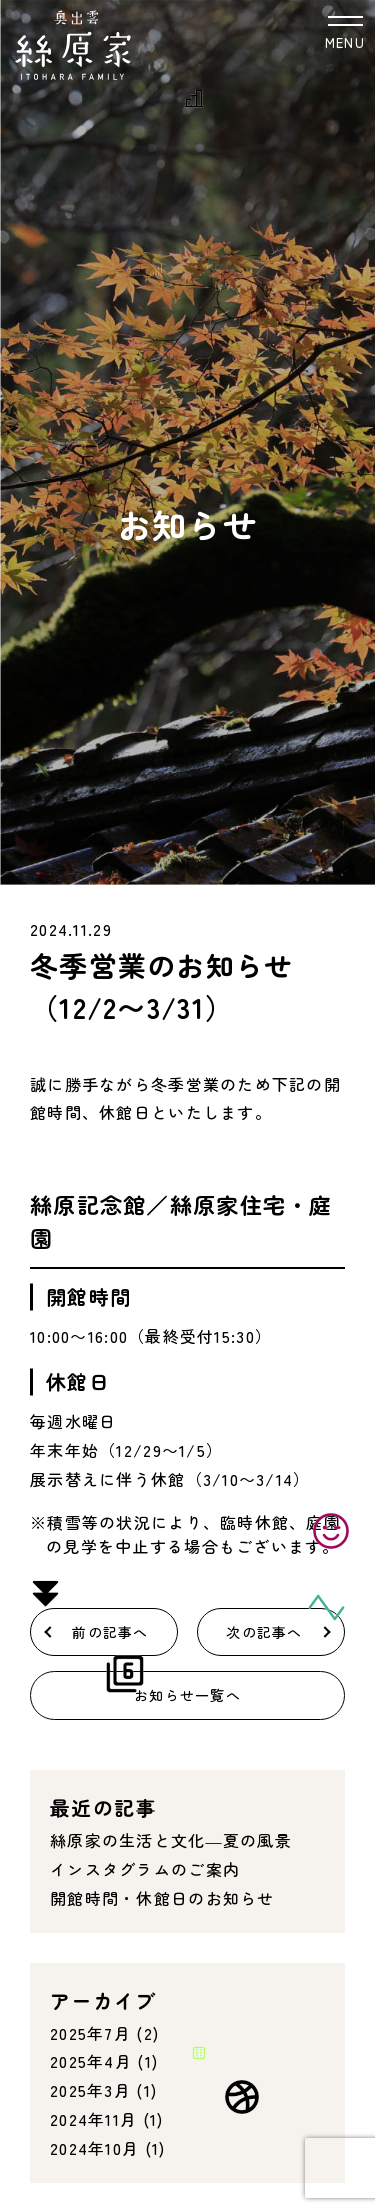 This screenshot has width=375, height=2212. Describe the element at coordinates (326, 1607) in the screenshot. I see `toggle triangle waveform in audio synthesizer` at that location.